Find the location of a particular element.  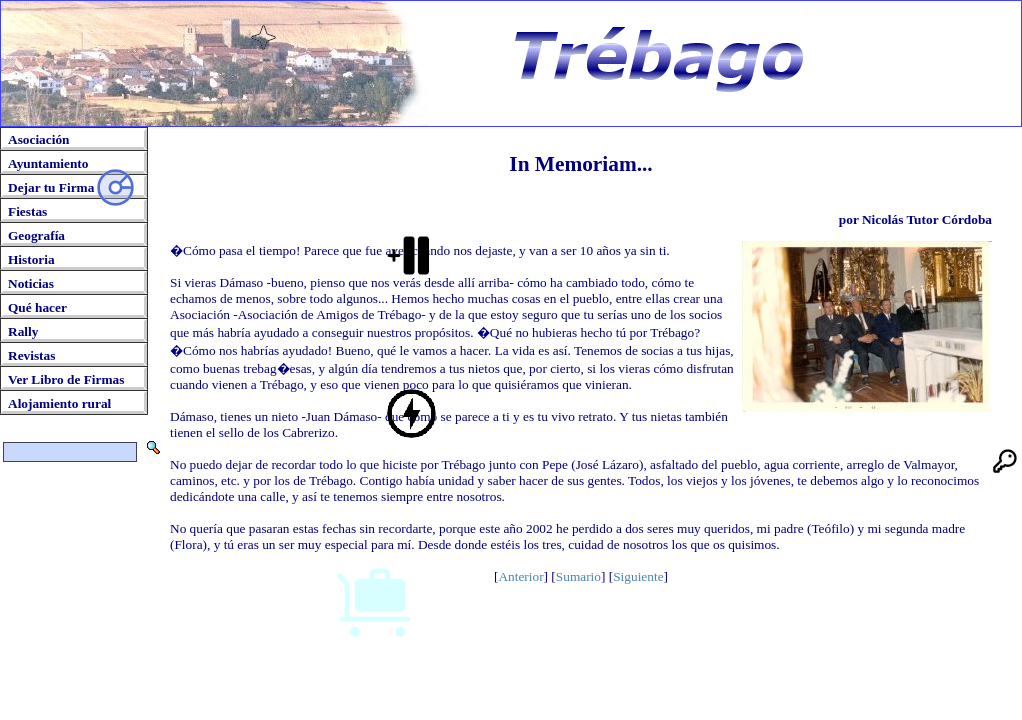

access security or password settings is located at coordinates (1004, 461).